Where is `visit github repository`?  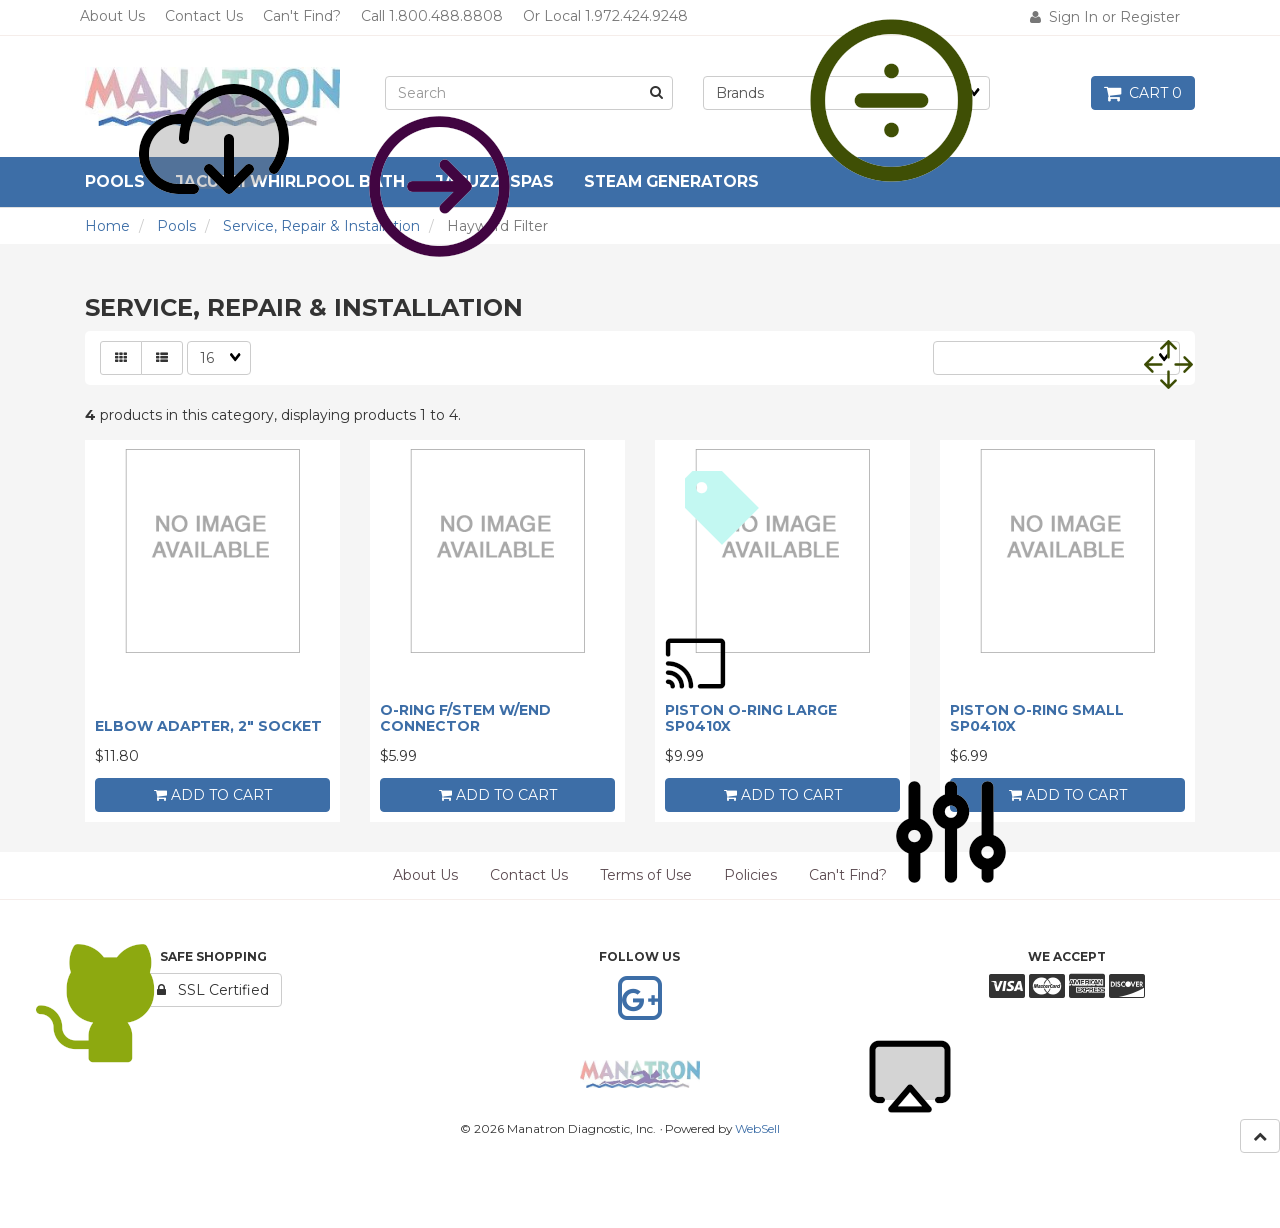
visit github repository is located at coordinates (106, 1001).